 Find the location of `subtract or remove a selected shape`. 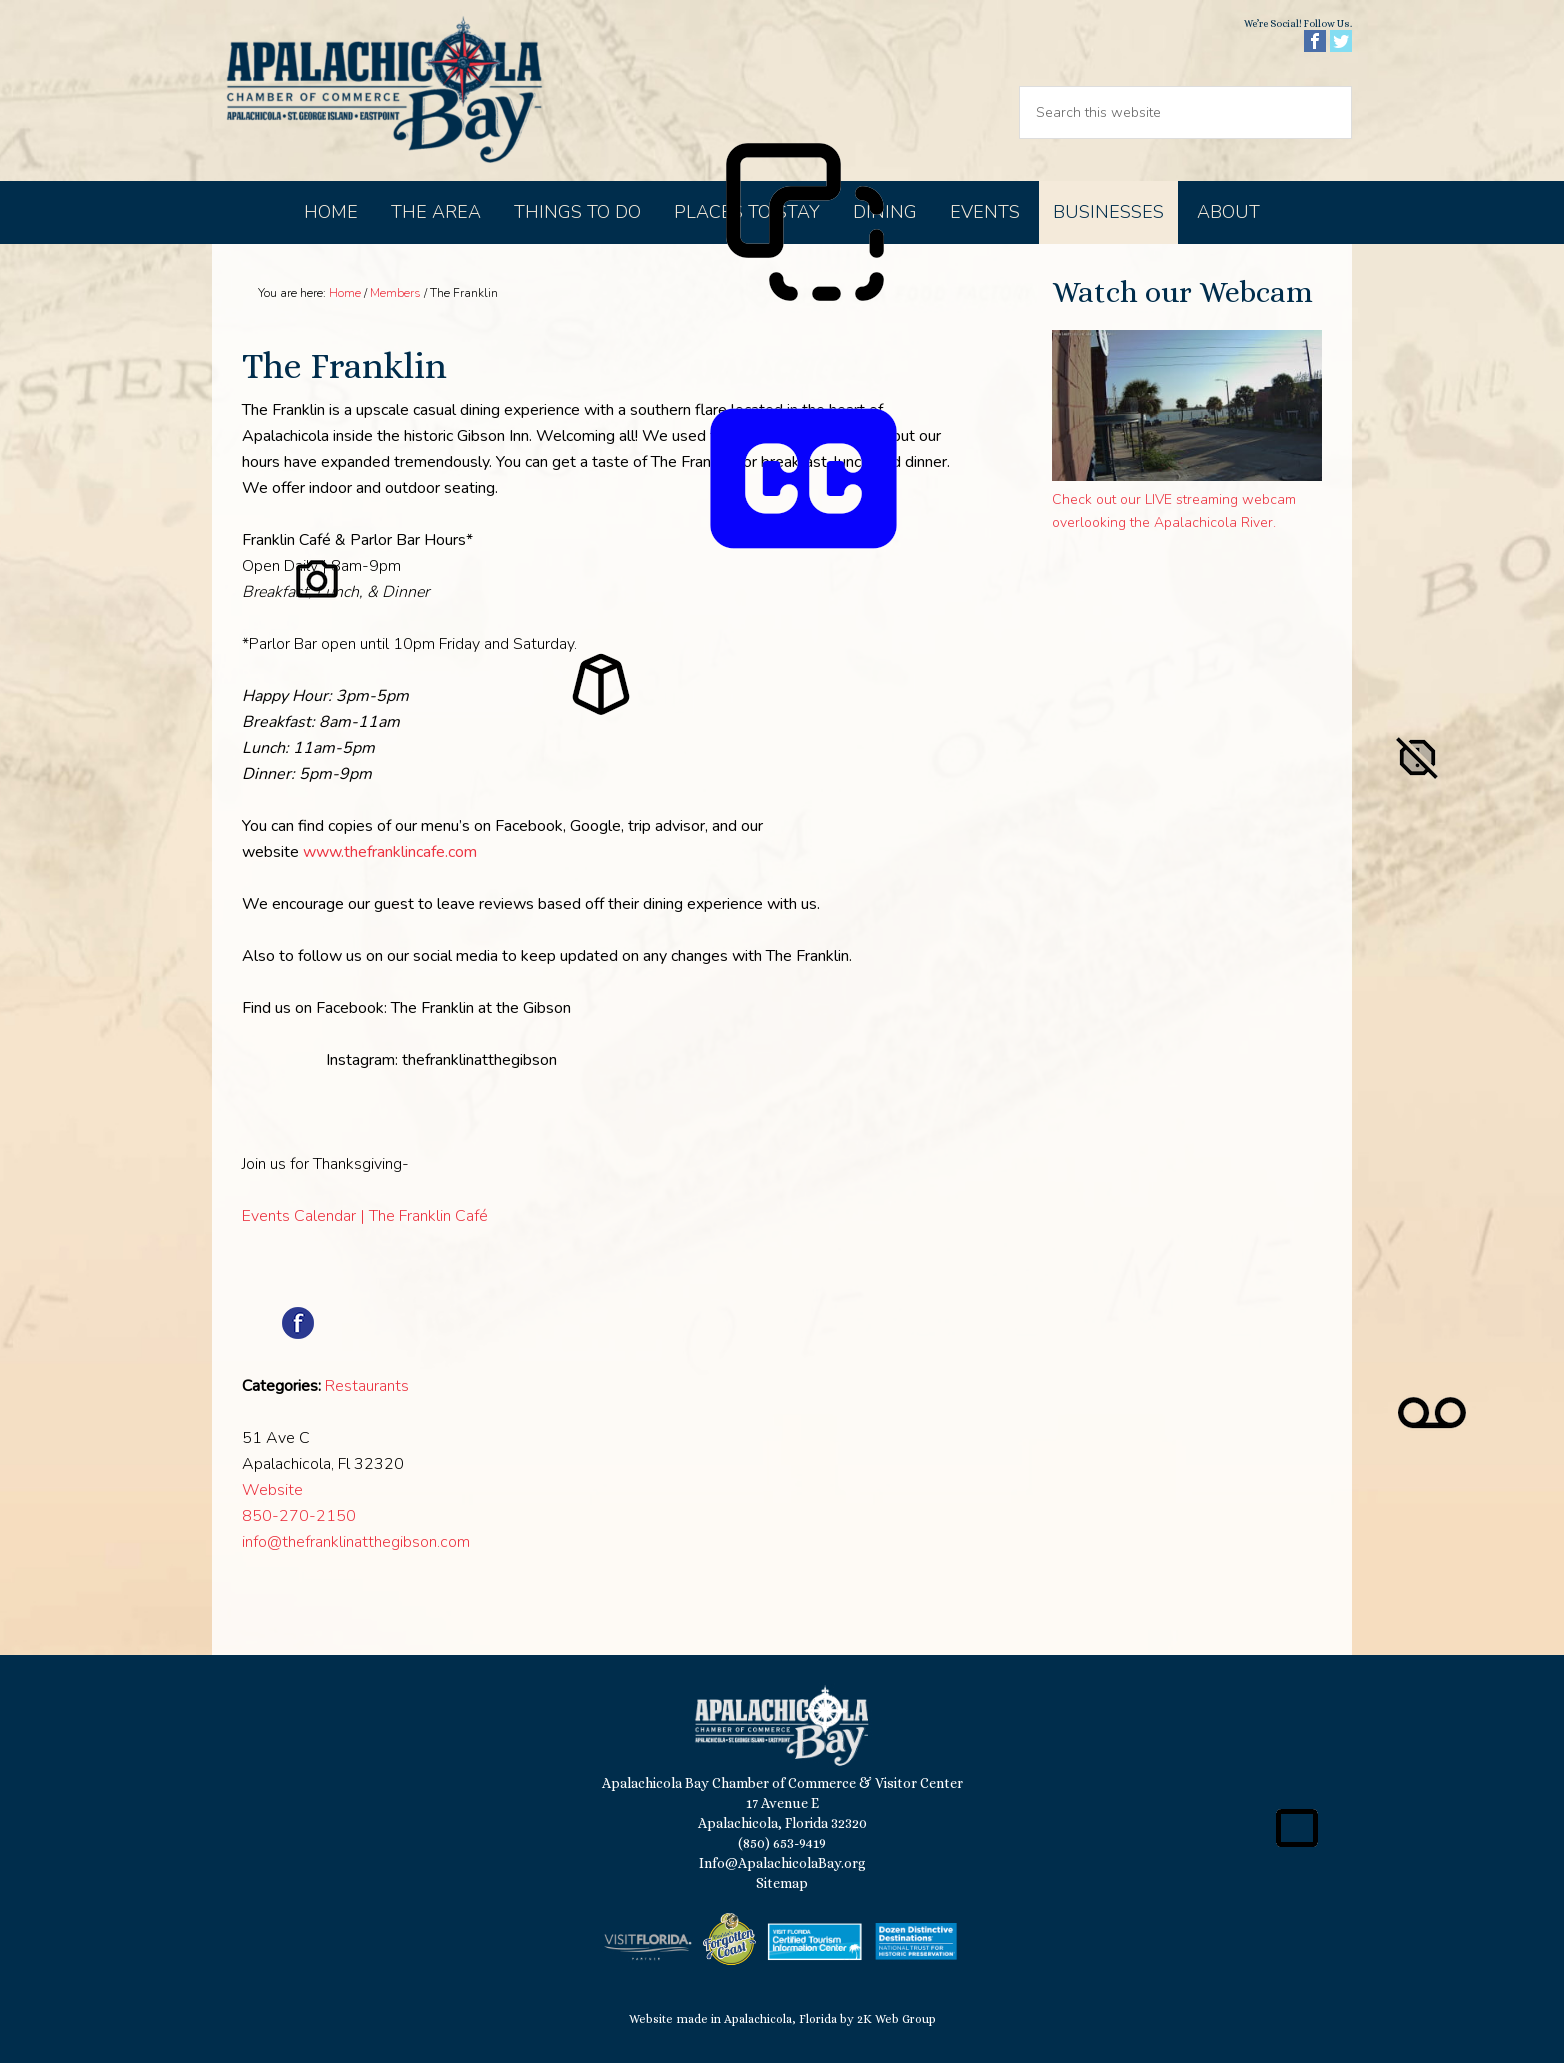

subtract or remove a selected shape is located at coordinates (805, 222).